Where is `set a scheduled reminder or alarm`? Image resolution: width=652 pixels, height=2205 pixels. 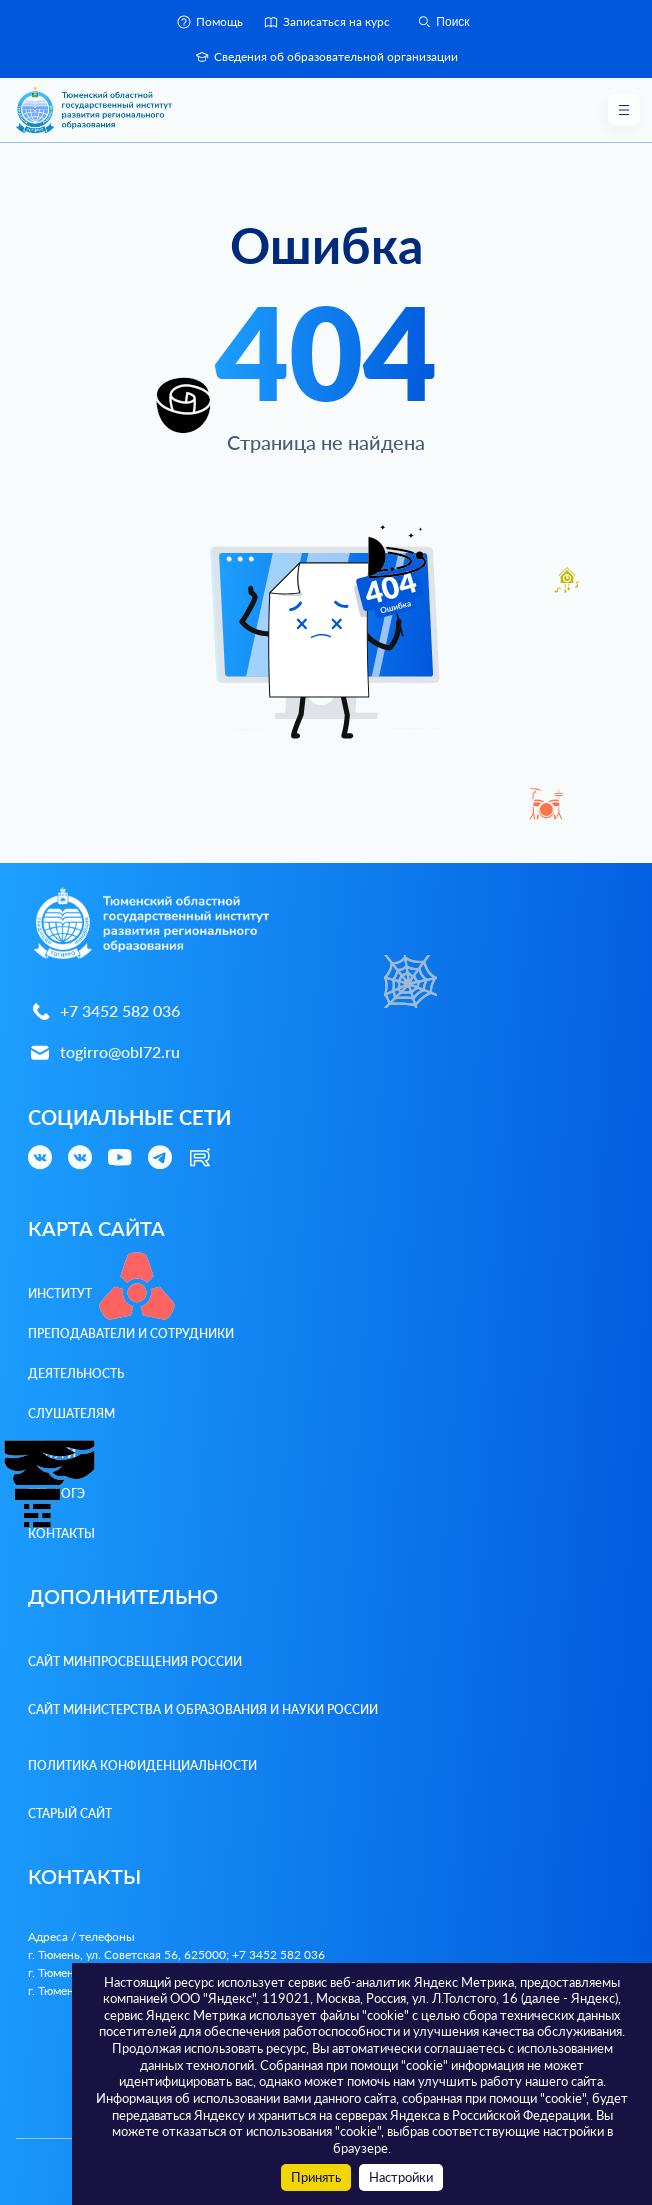
set a scheduled reminder or alarm is located at coordinates (567, 580).